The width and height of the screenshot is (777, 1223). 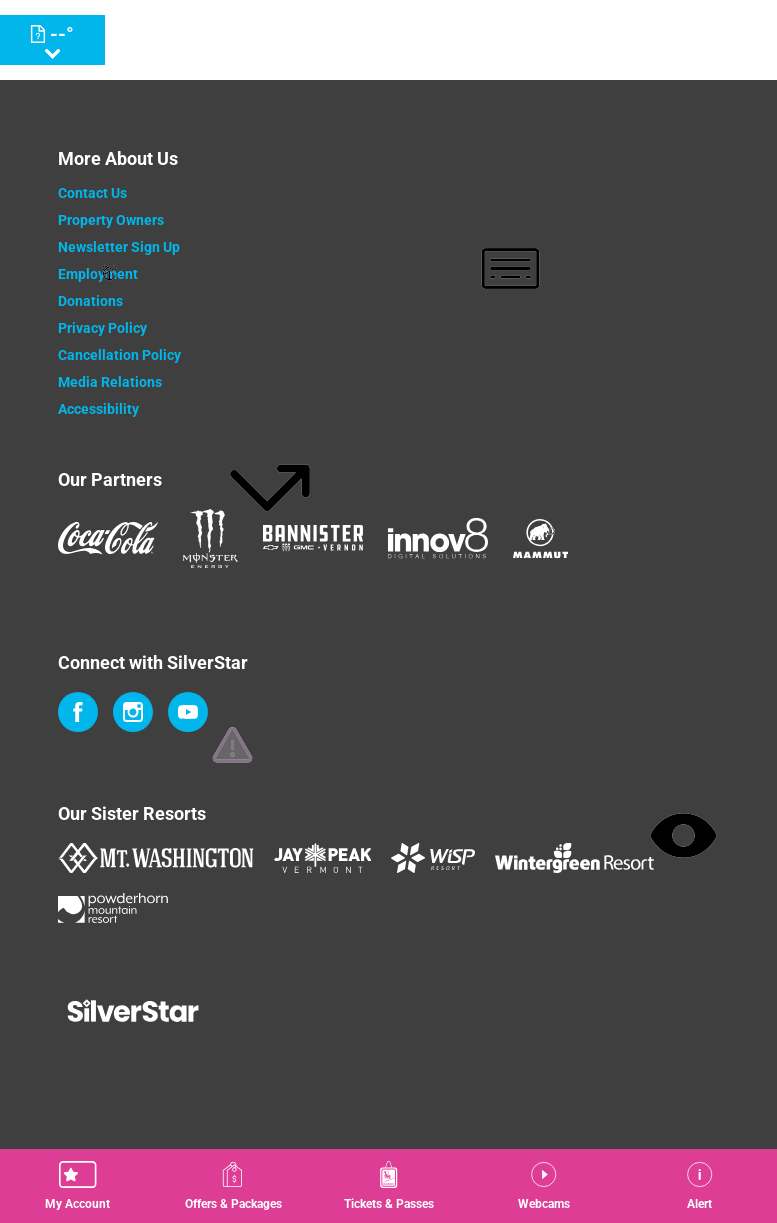 I want to click on open on-screen keyboard, so click(x=510, y=268).